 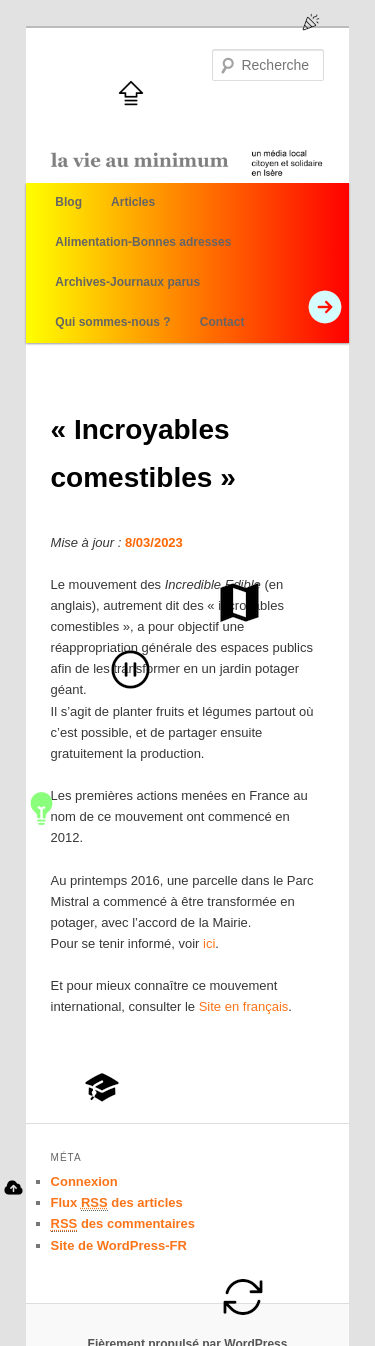 I want to click on proceed to the next step, so click(x=325, y=307).